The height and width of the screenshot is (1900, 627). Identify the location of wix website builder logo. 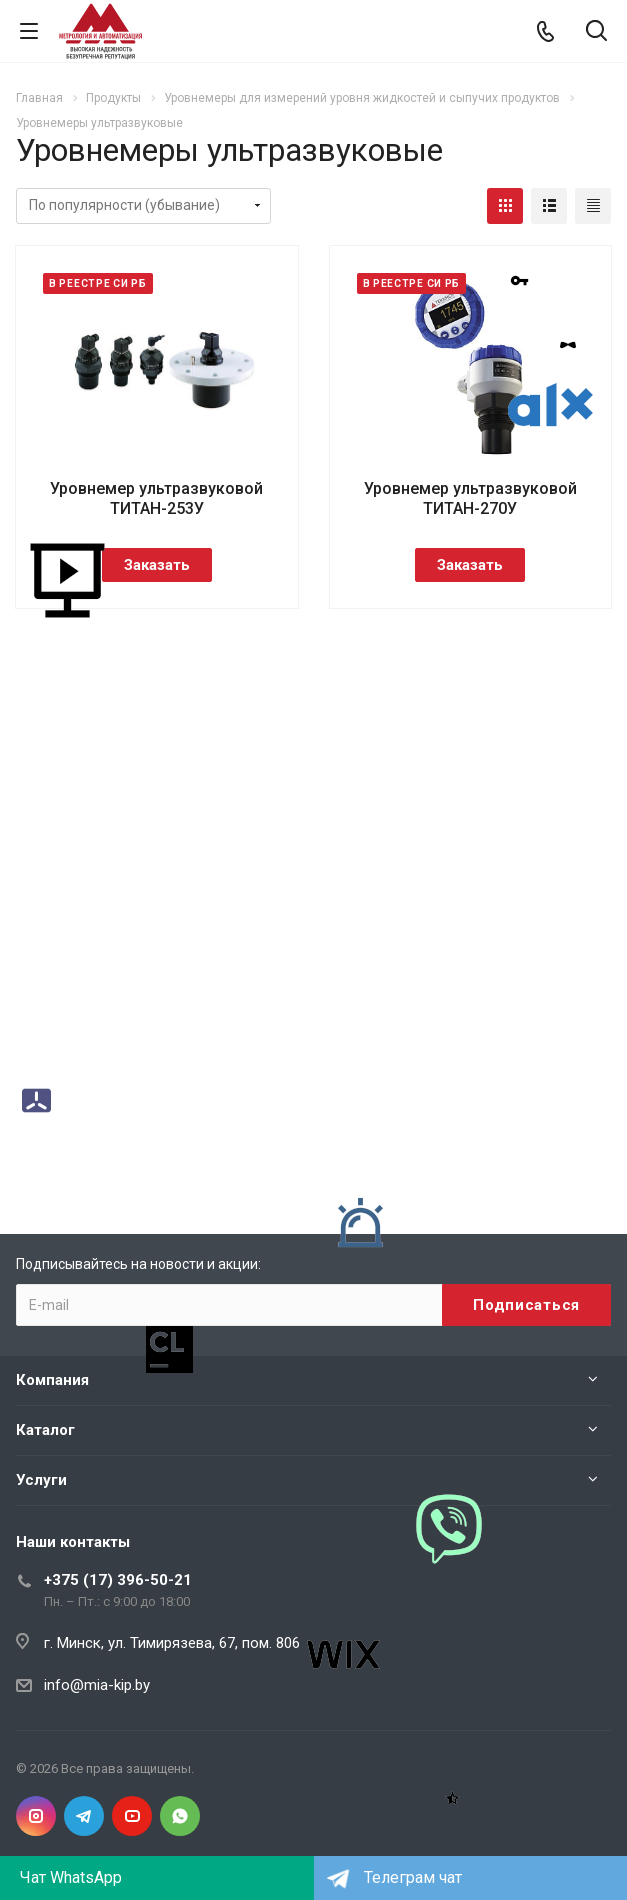
(343, 1654).